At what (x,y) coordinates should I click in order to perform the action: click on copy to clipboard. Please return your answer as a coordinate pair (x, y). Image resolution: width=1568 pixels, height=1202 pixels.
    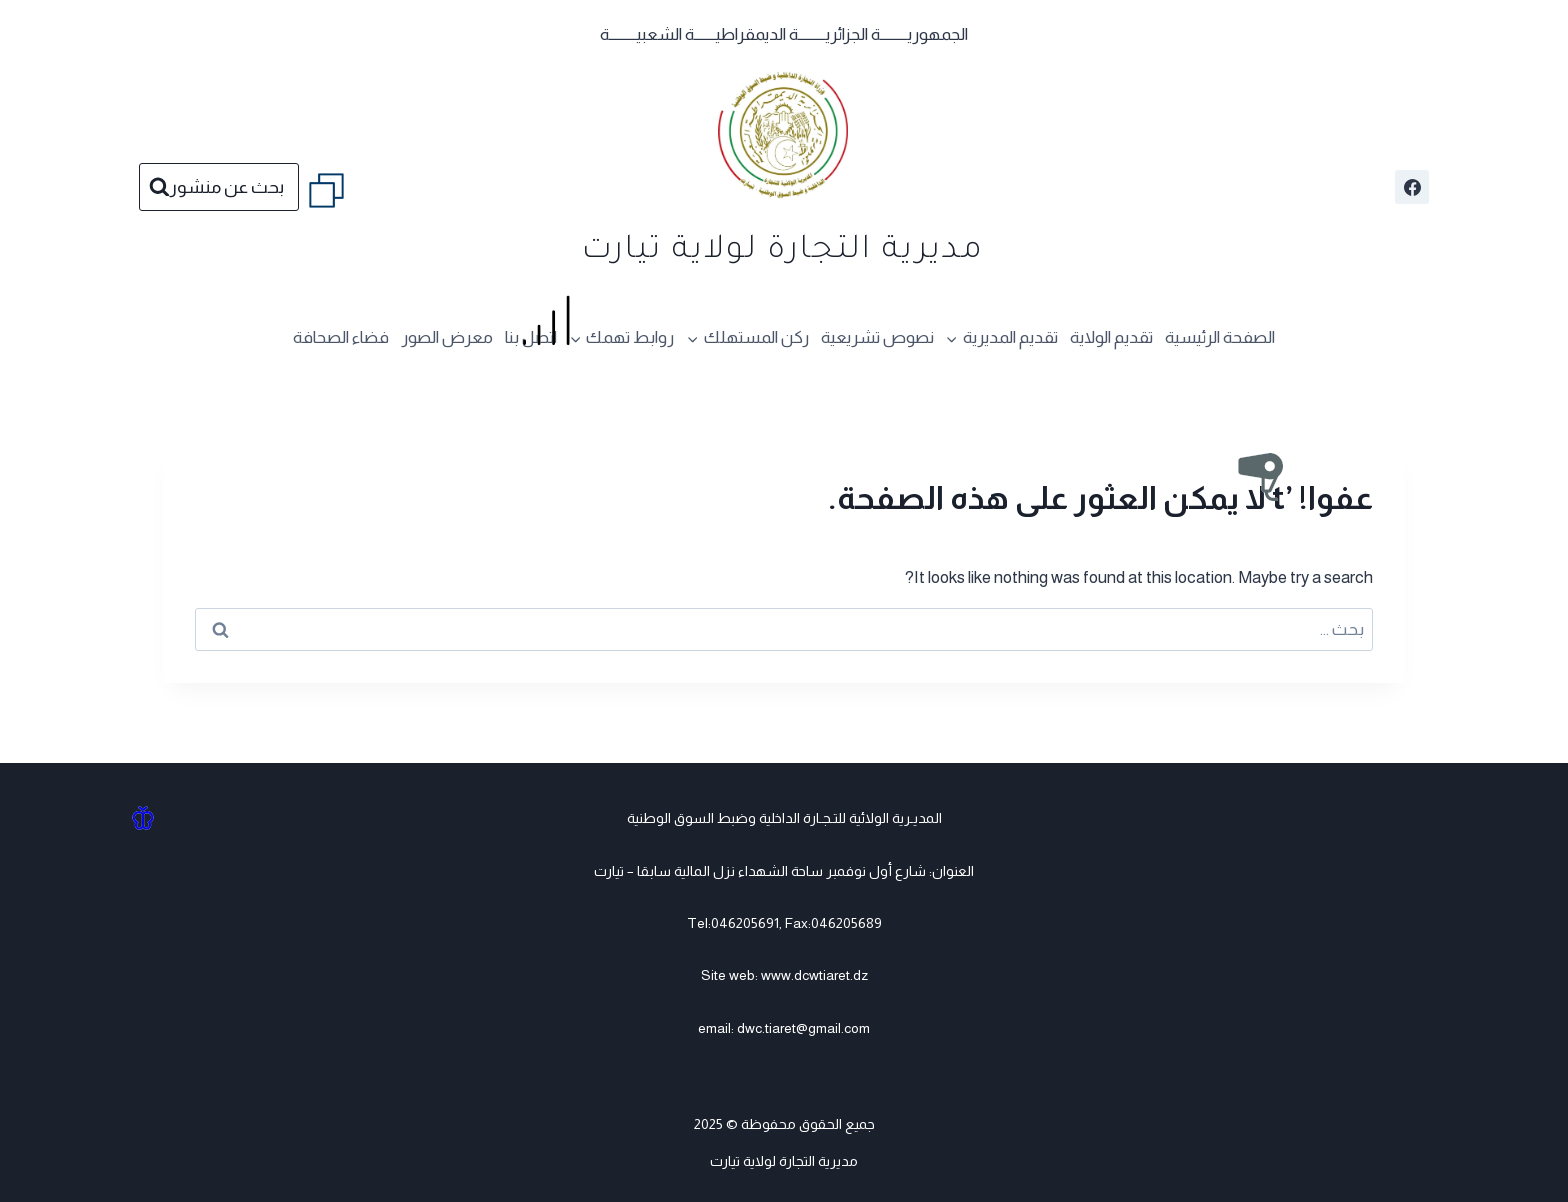
    Looking at the image, I should click on (326, 190).